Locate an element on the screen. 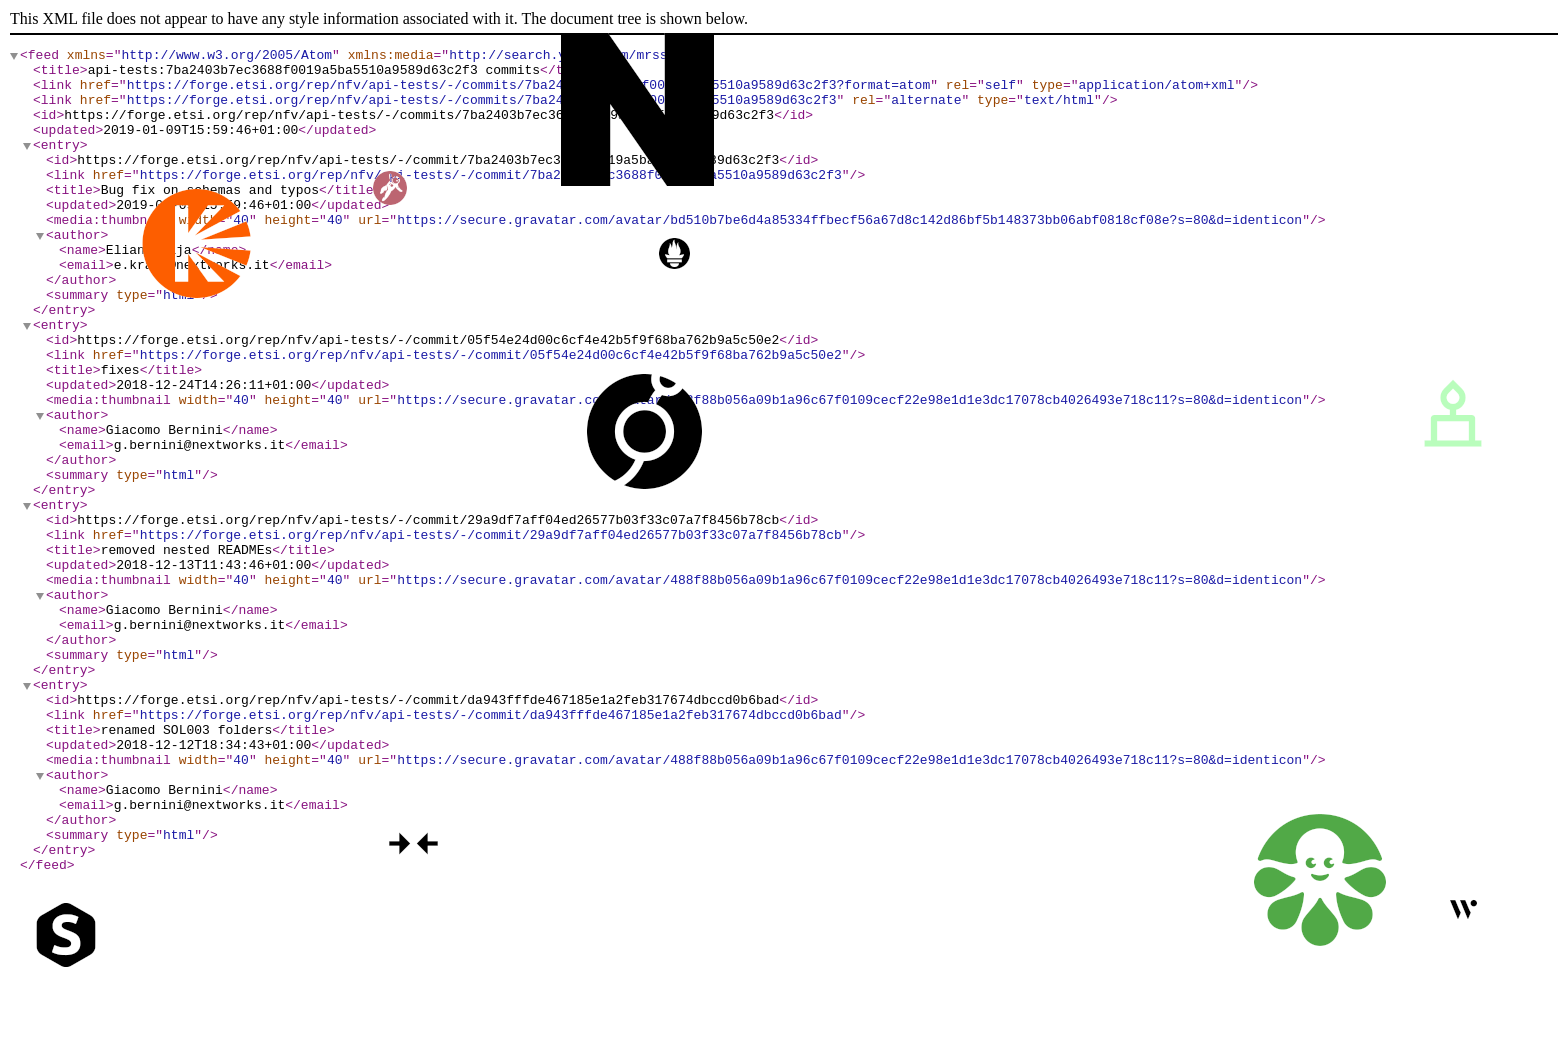 The height and width of the screenshot is (1038, 1568). open the Grav CMS website or application is located at coordinates (390, 188).